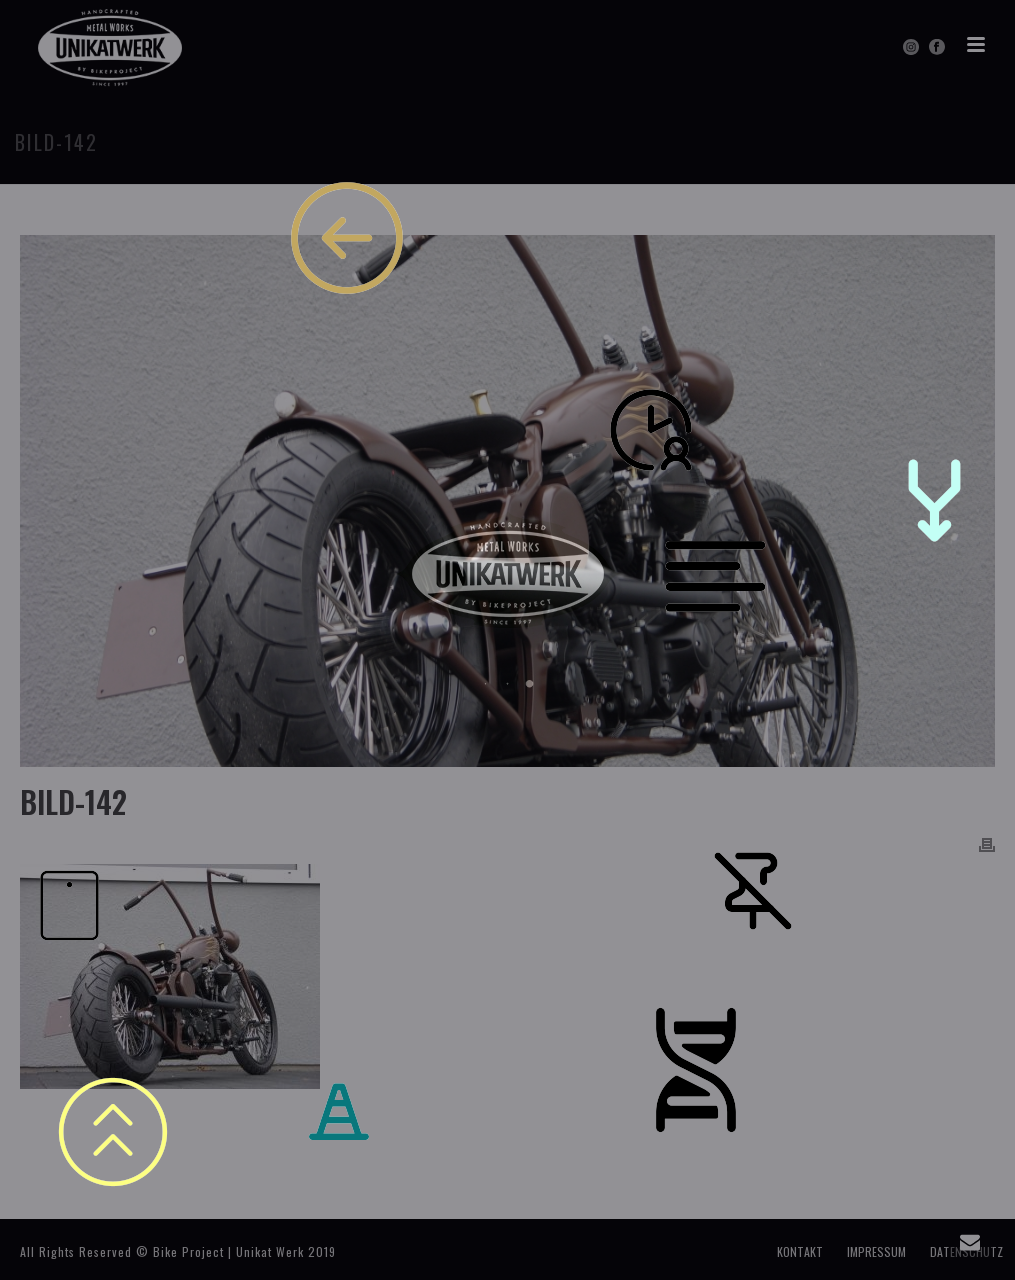 Image resolution: width=1015 pixels, height=1280 pixels. What do you see at coordinates (715, 578) in the screenshot?
I see `align text to the left` at bounding box center [715, 578].